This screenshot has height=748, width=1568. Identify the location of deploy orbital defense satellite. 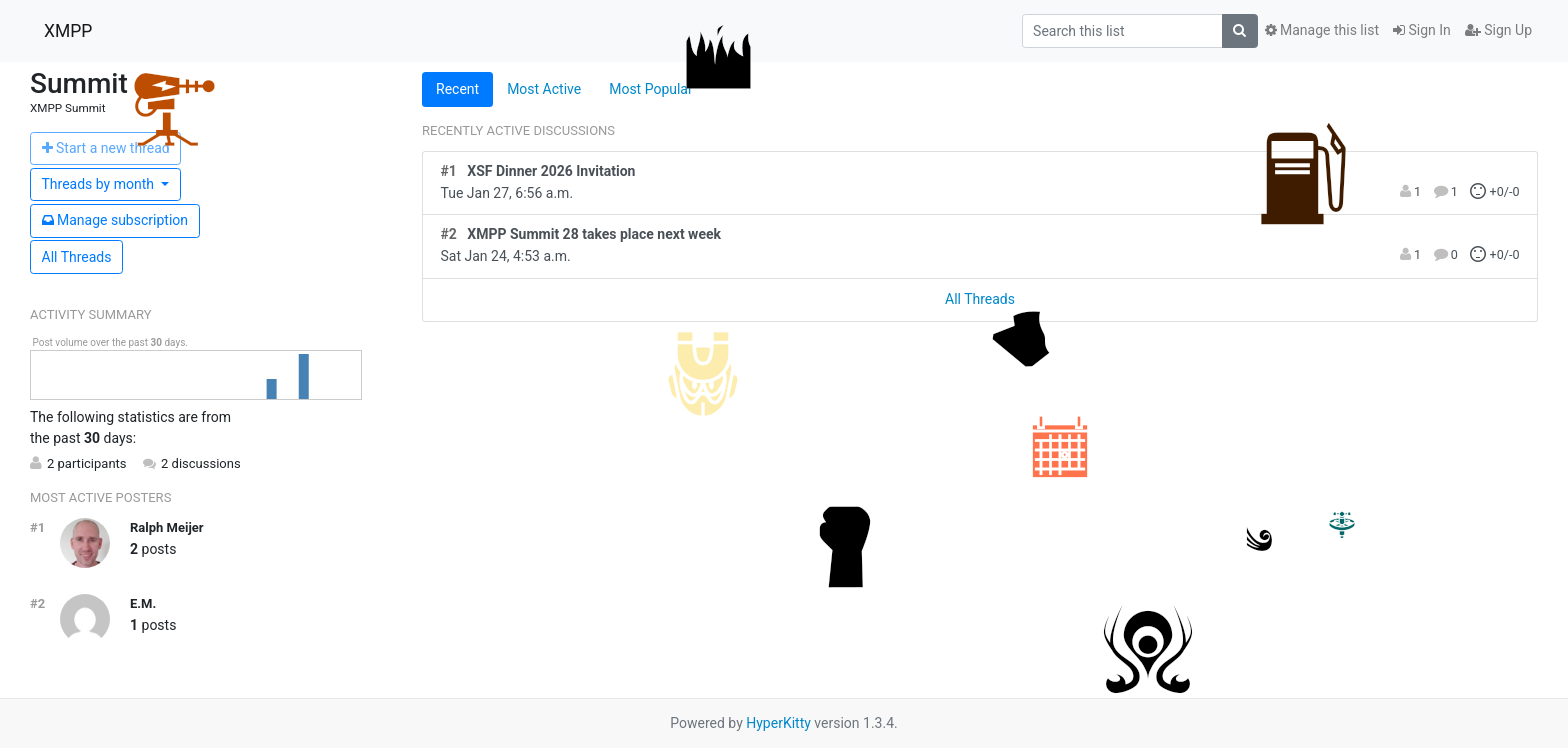
(1342, 525).